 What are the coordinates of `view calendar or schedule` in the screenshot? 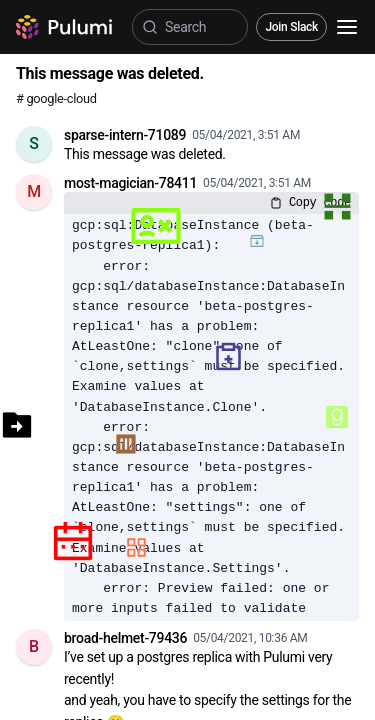 It's located at (73, 543).